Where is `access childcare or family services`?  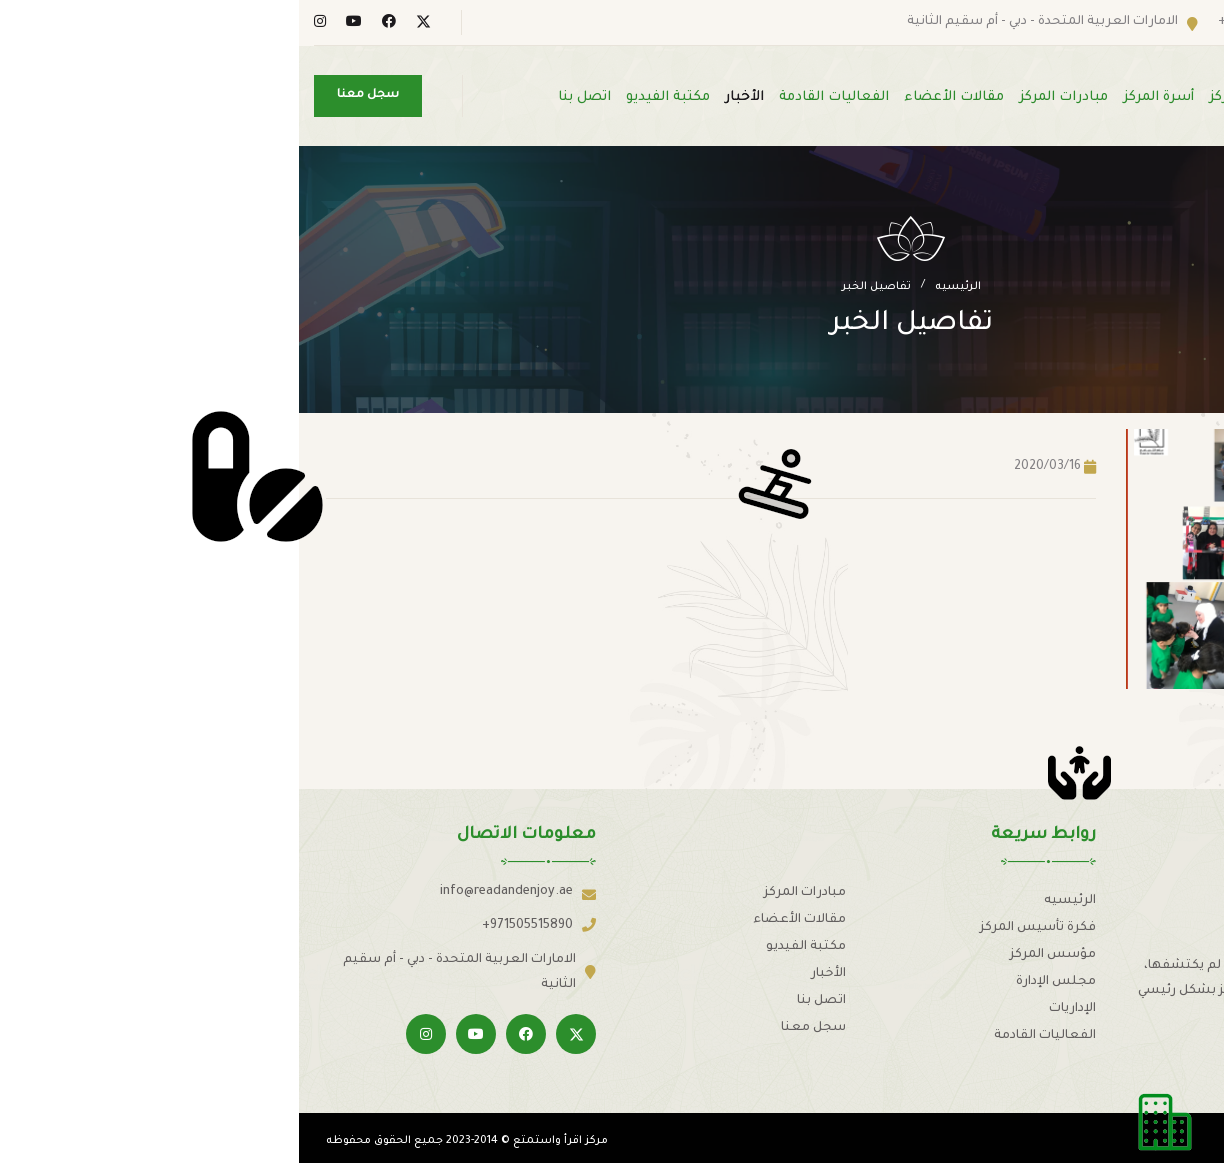 access childcare or family services is located at coordinates (1079, 774).